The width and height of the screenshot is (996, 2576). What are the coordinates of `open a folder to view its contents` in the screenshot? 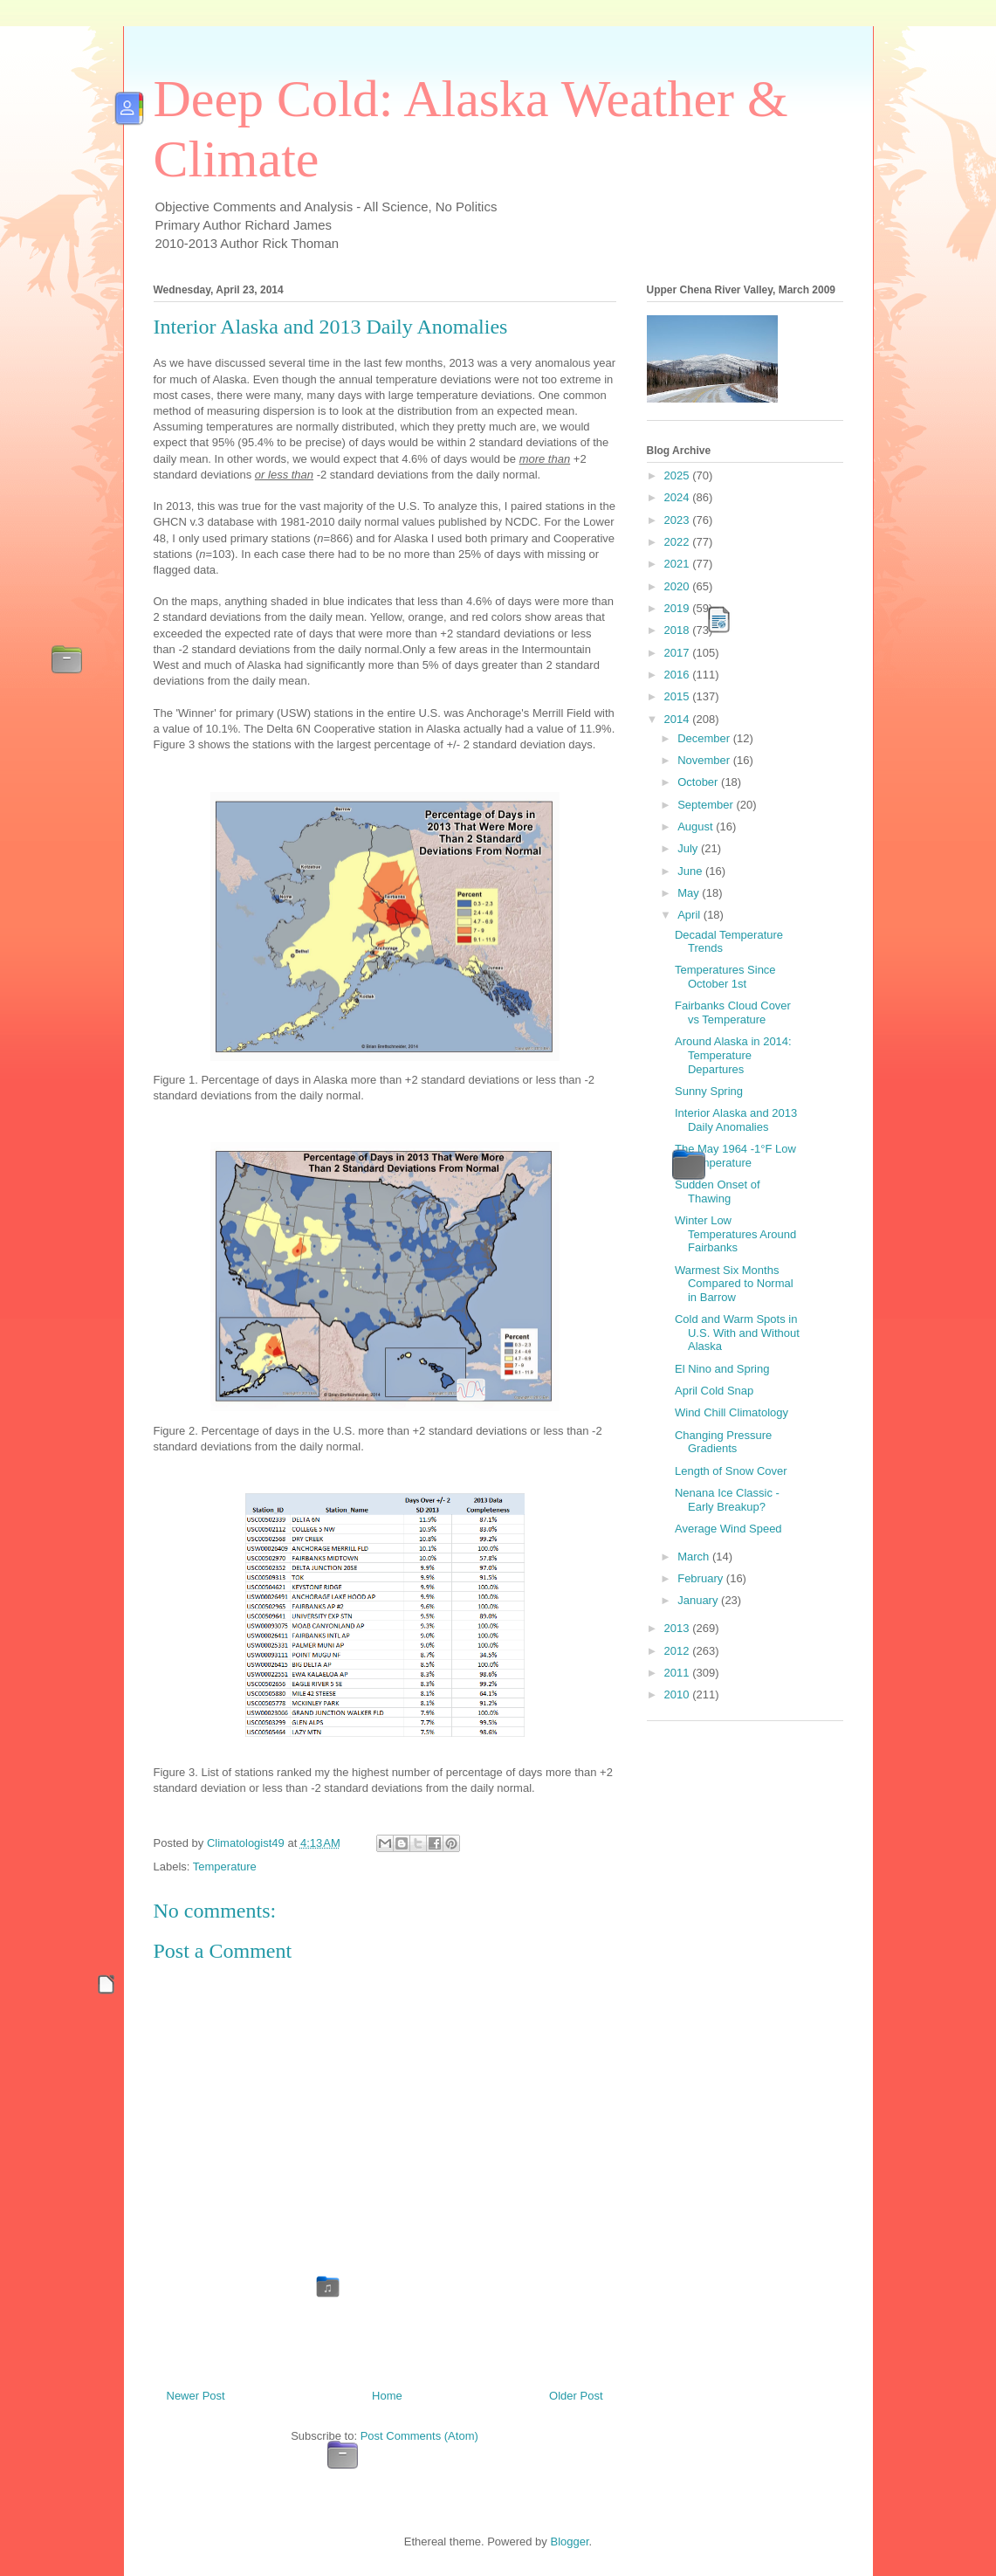 It's located at (689, 1164).